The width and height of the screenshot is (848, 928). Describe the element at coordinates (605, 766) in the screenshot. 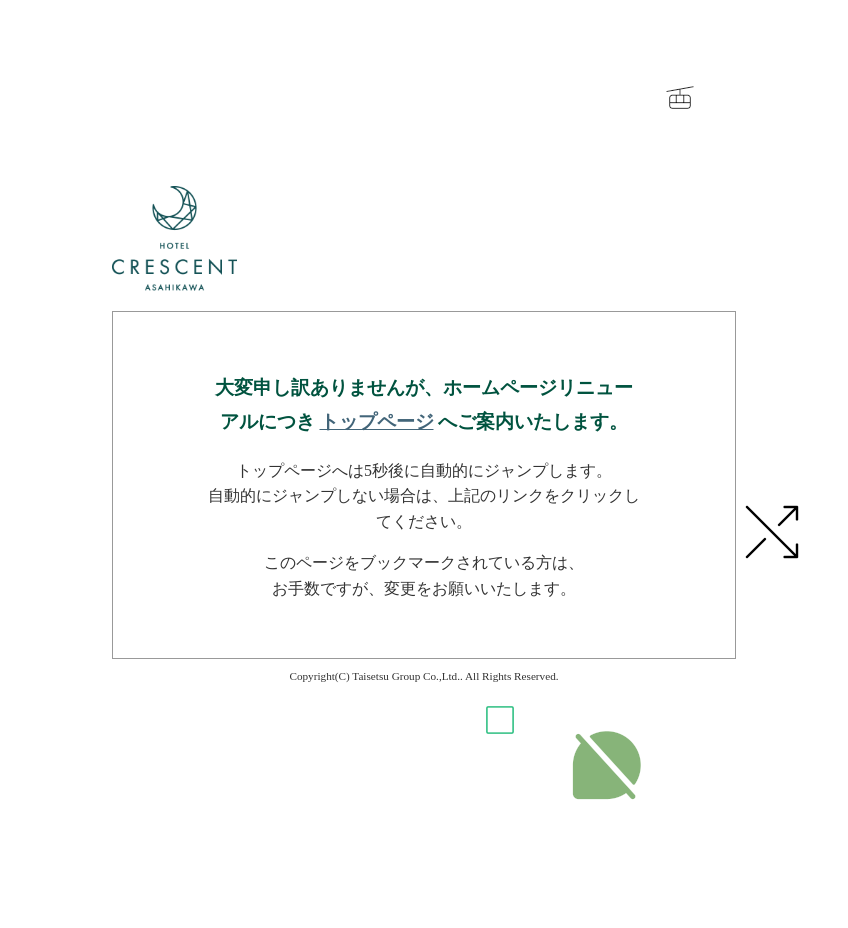

I see `mute or disable chat notifications` at that location.